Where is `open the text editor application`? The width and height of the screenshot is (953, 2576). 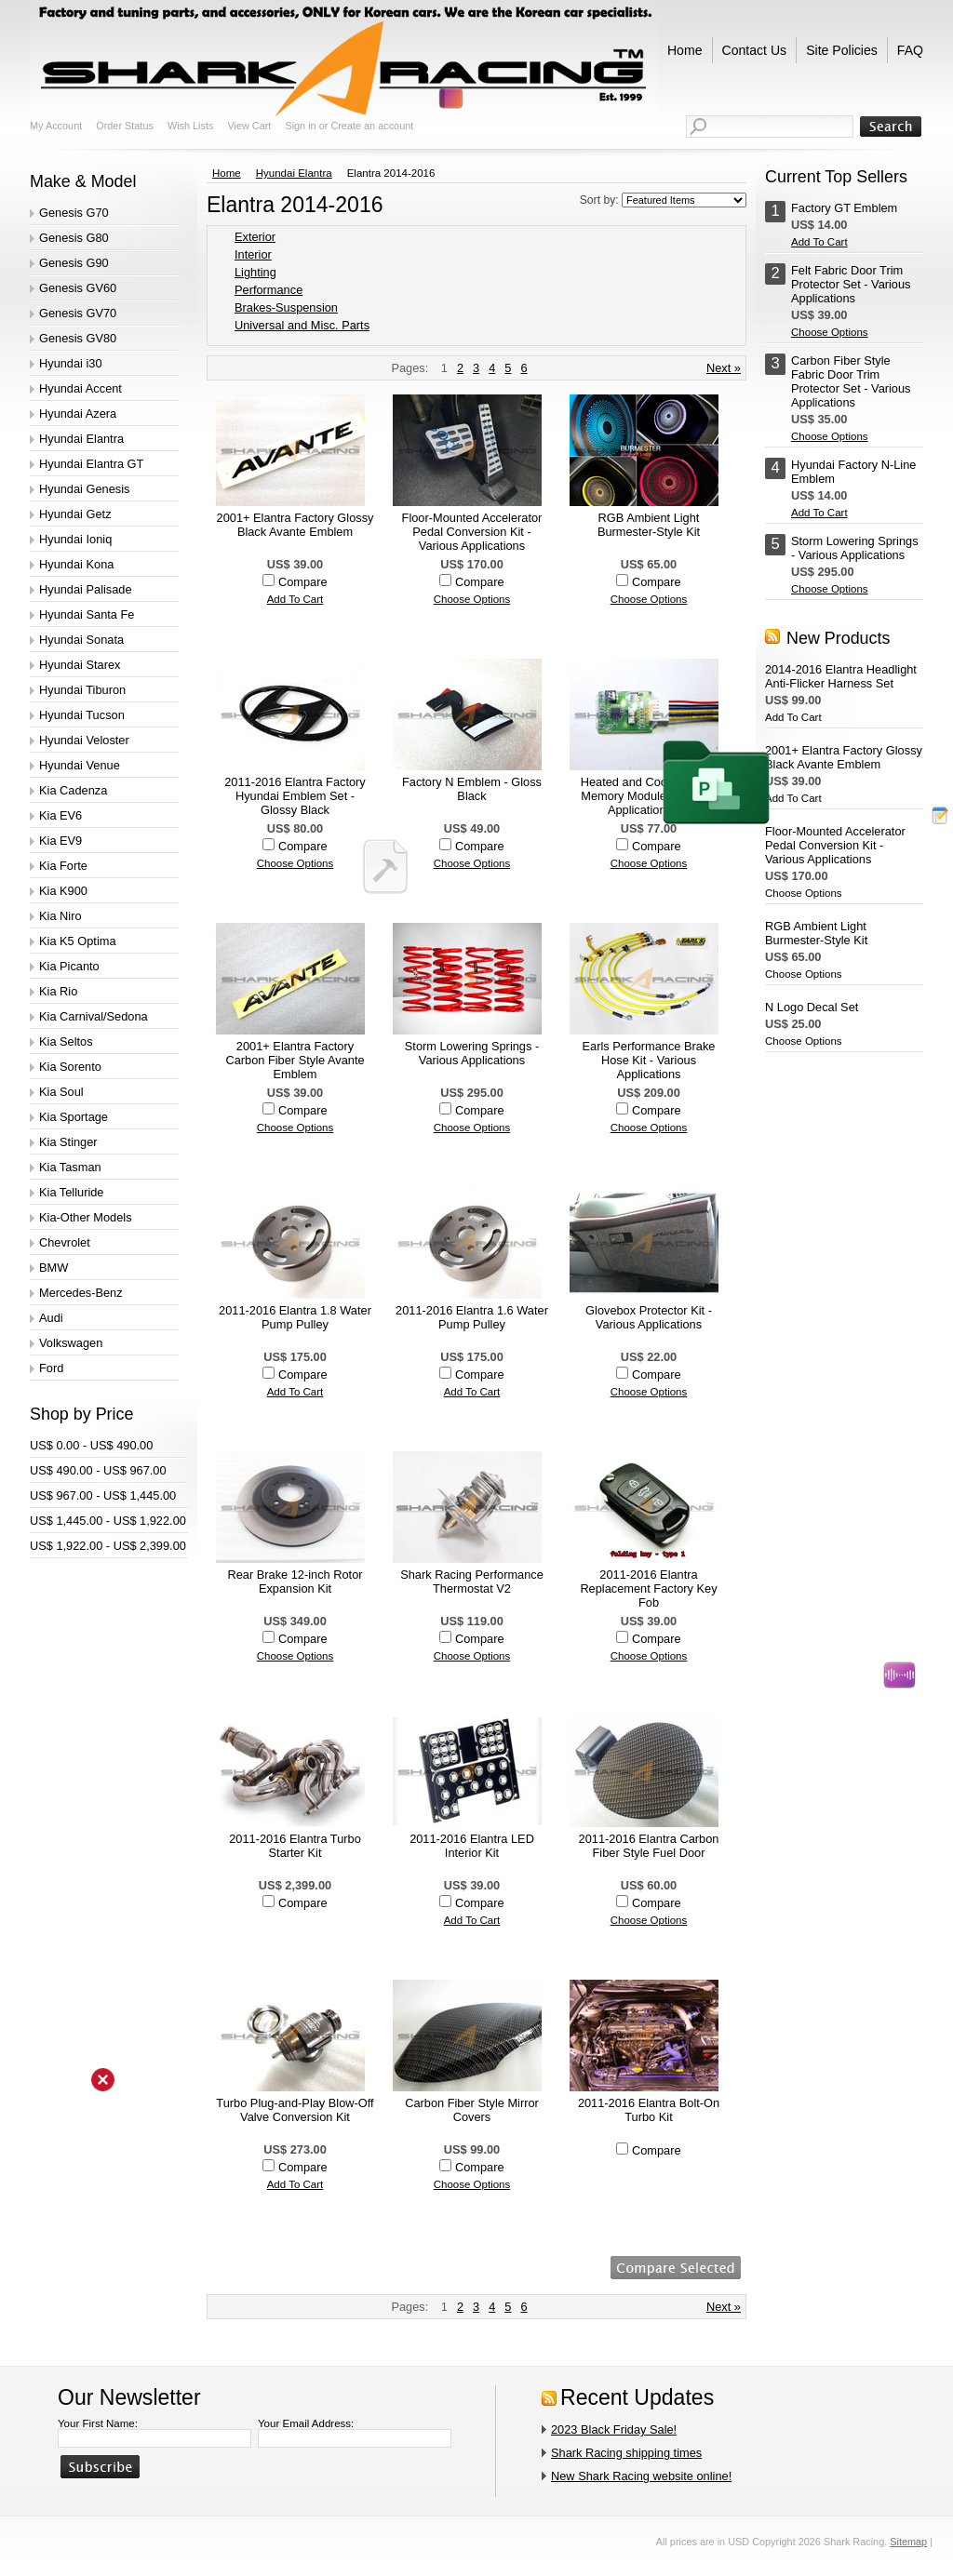 open the text editor application is located at coordinates (939, 815).